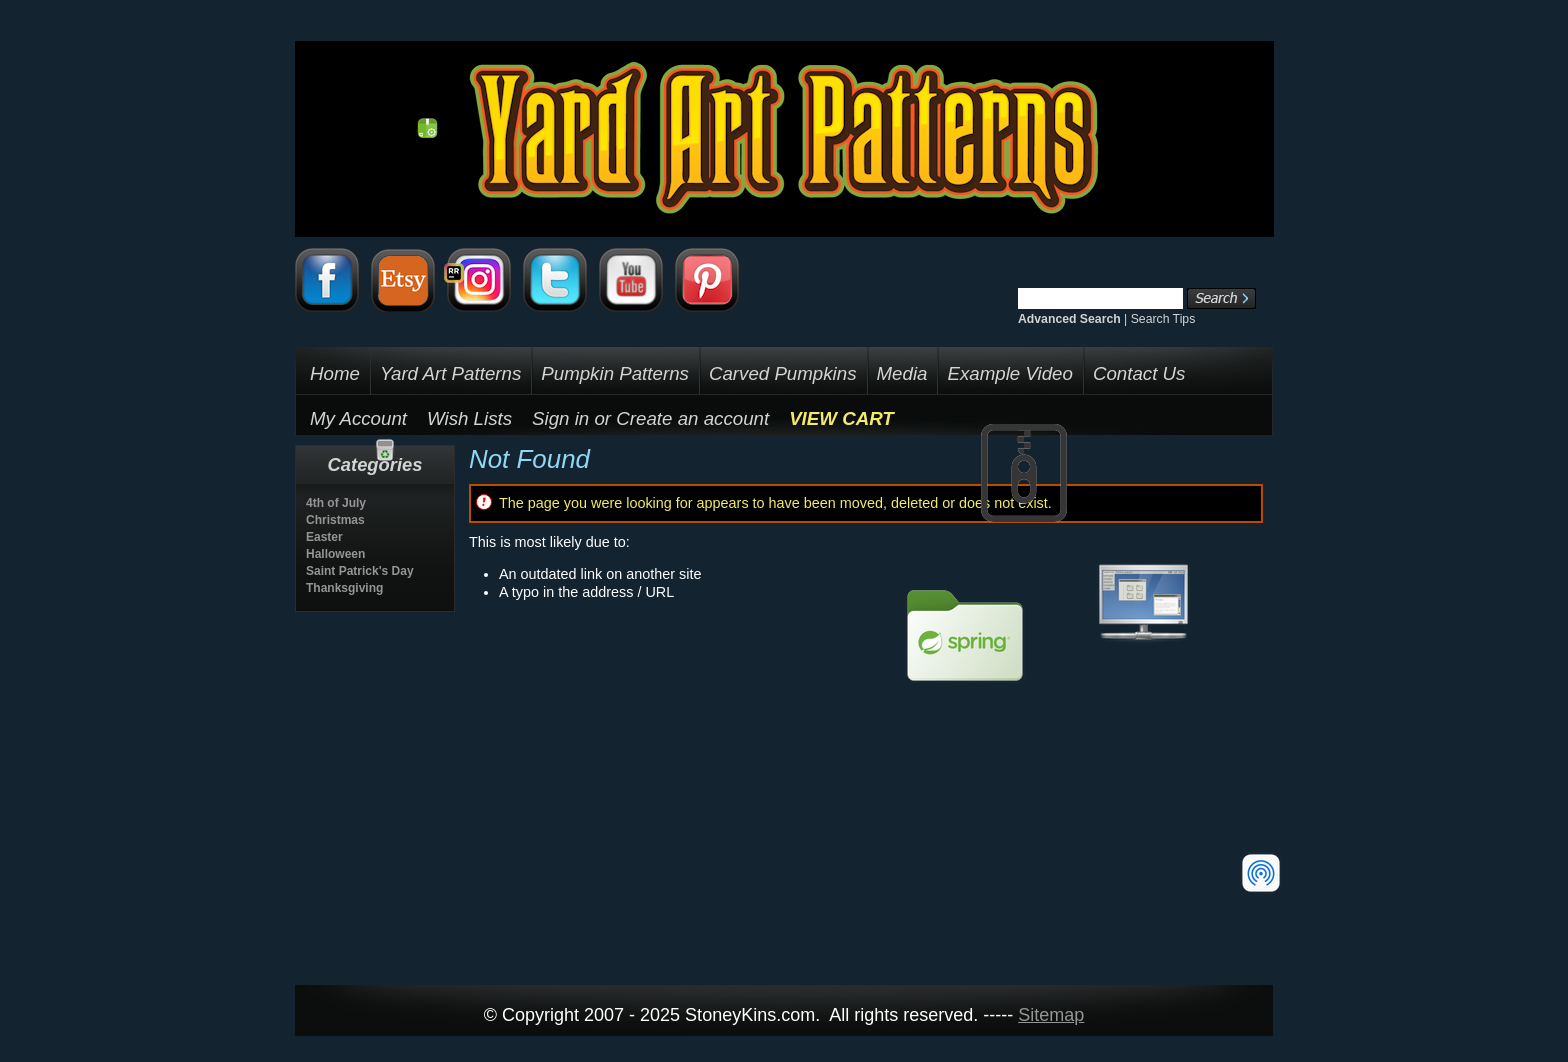 The image size is (1568, 1062). Describe the element at coordinates (964, 638) in the screenshot. I see `open folder containing Spring framework project files` at that location.